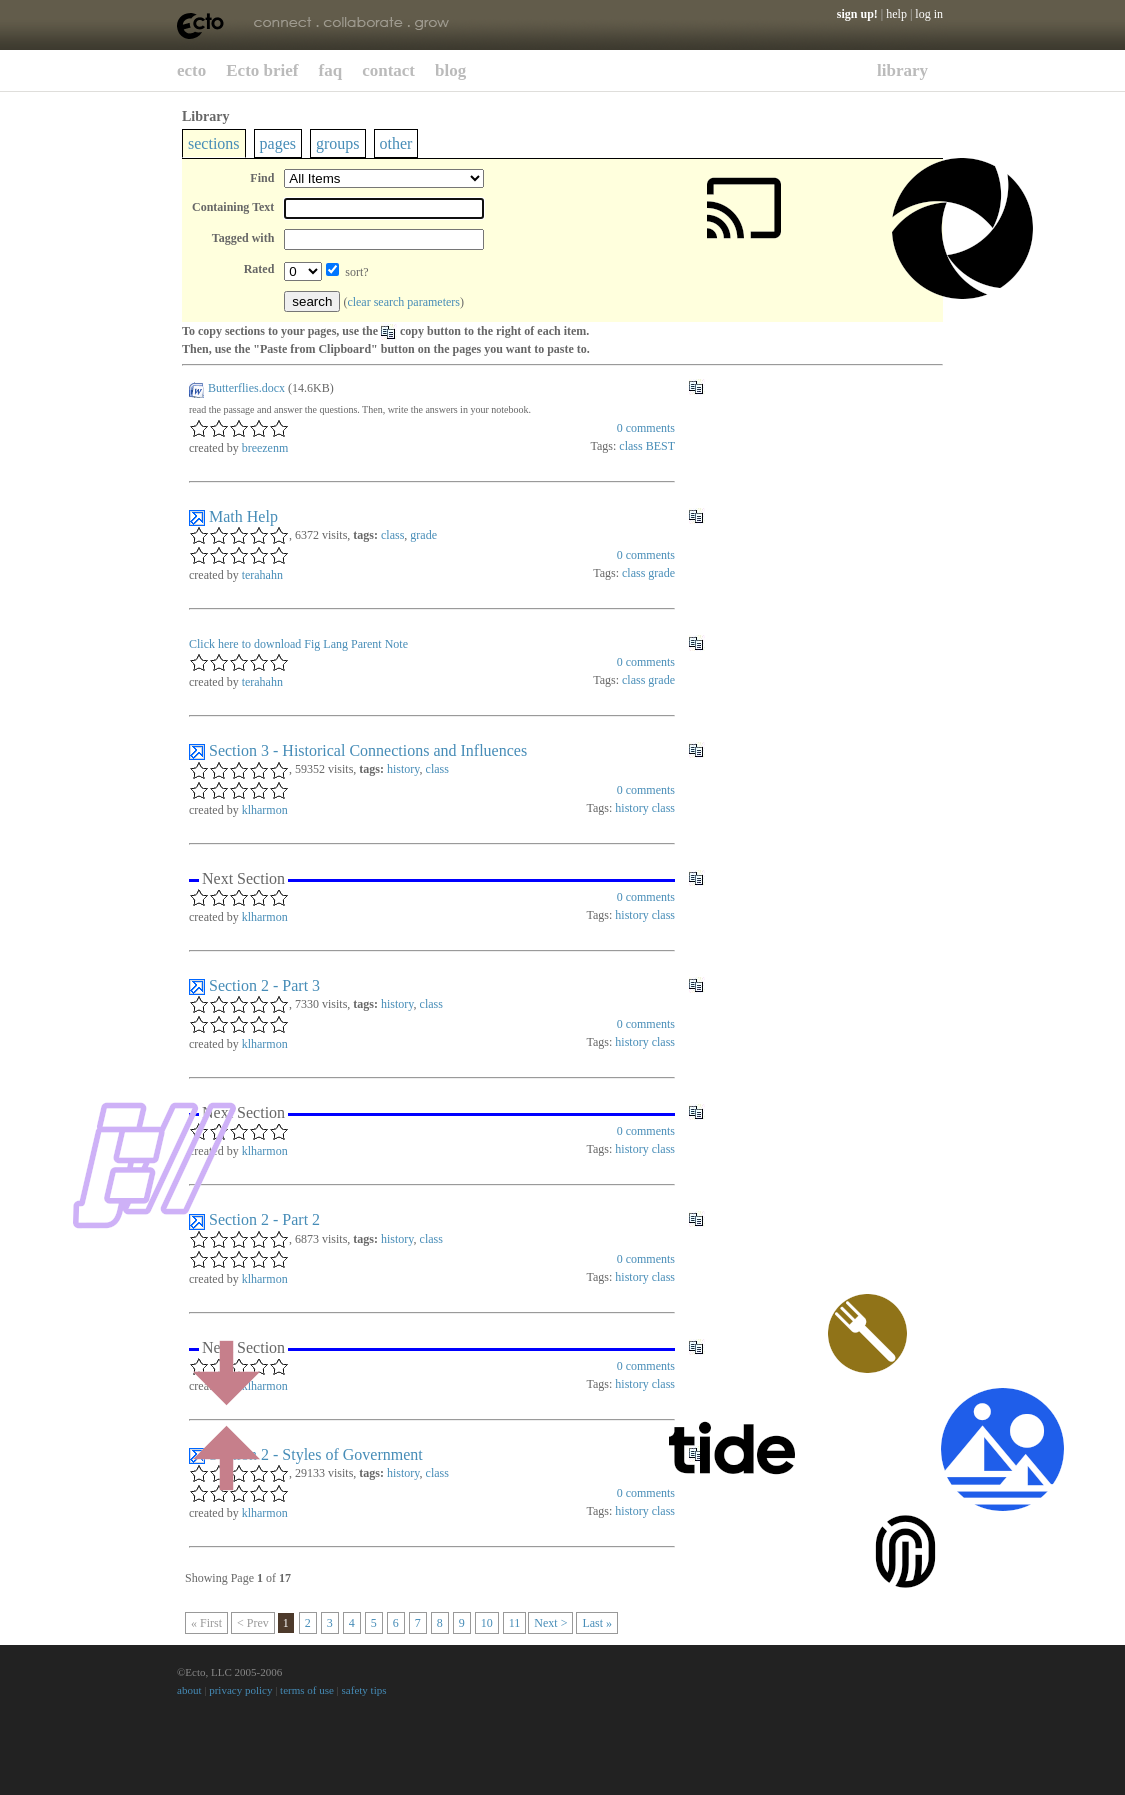 Image resolution: width=1125 pixels, height=1795 pixels. I want to click on cast media to a nearby device, so click(744, 208).